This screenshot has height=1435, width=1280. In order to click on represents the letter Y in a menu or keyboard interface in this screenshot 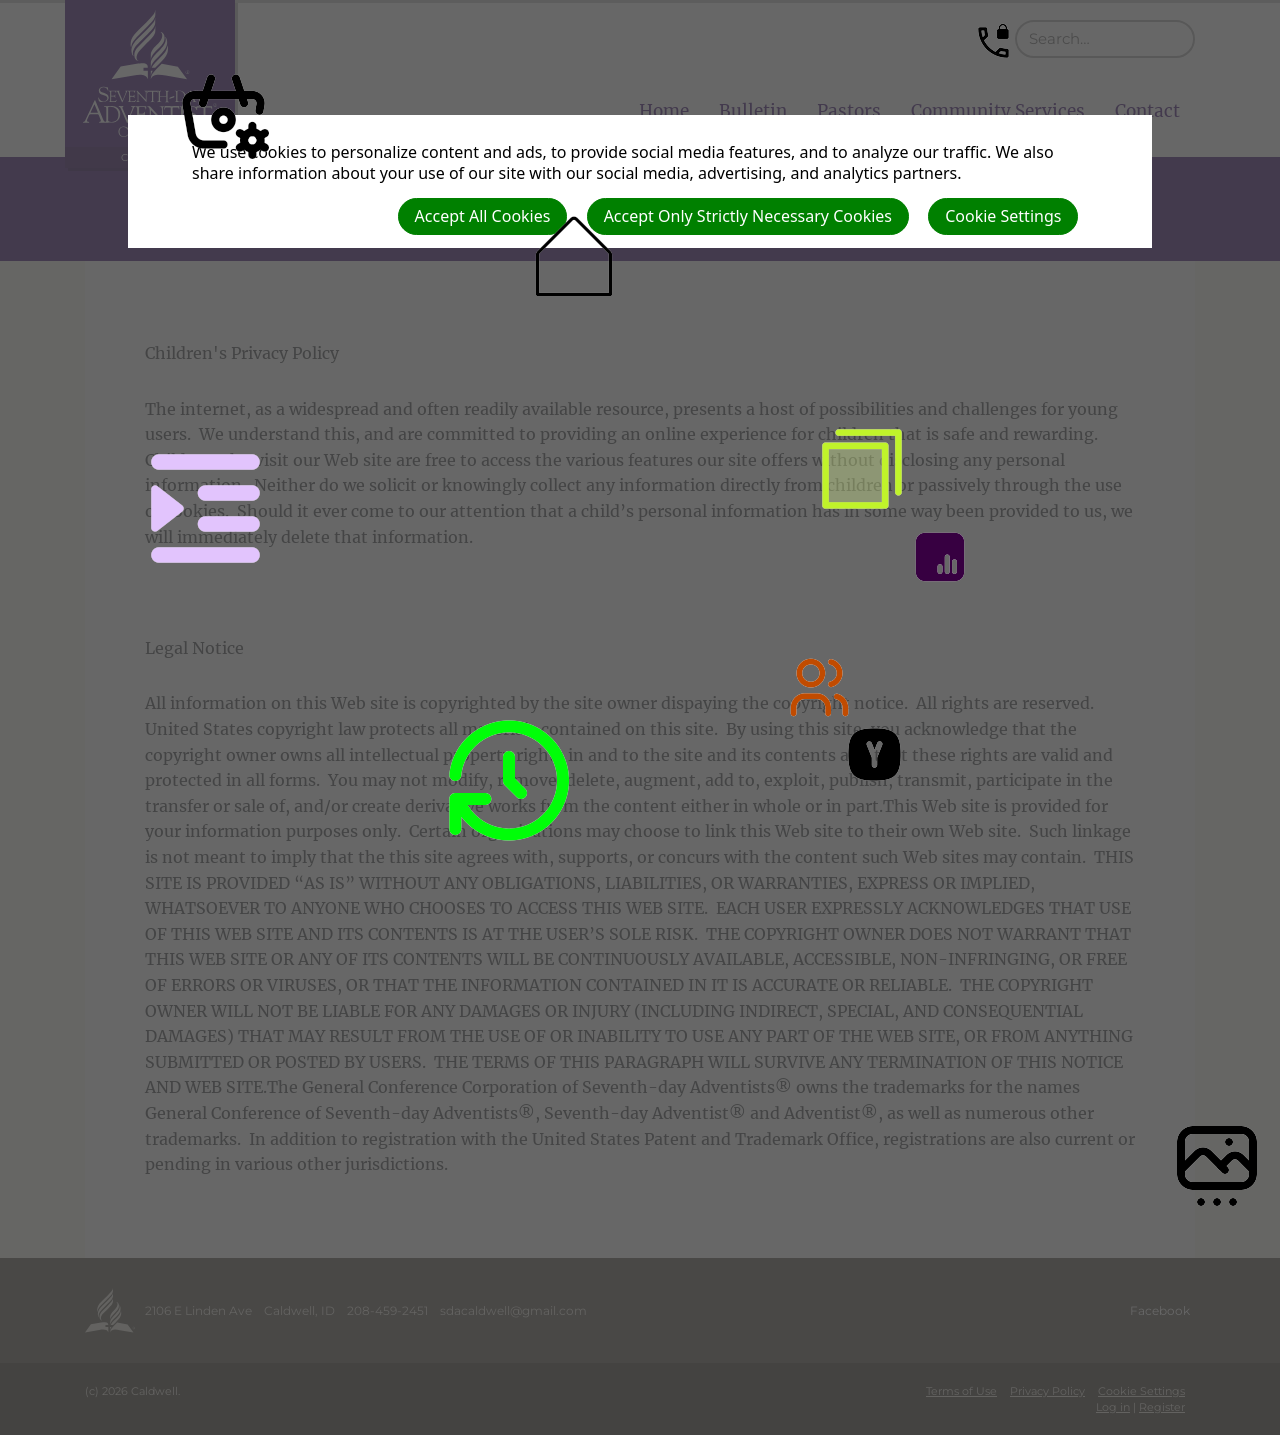, I will do `click(874, 754)`.